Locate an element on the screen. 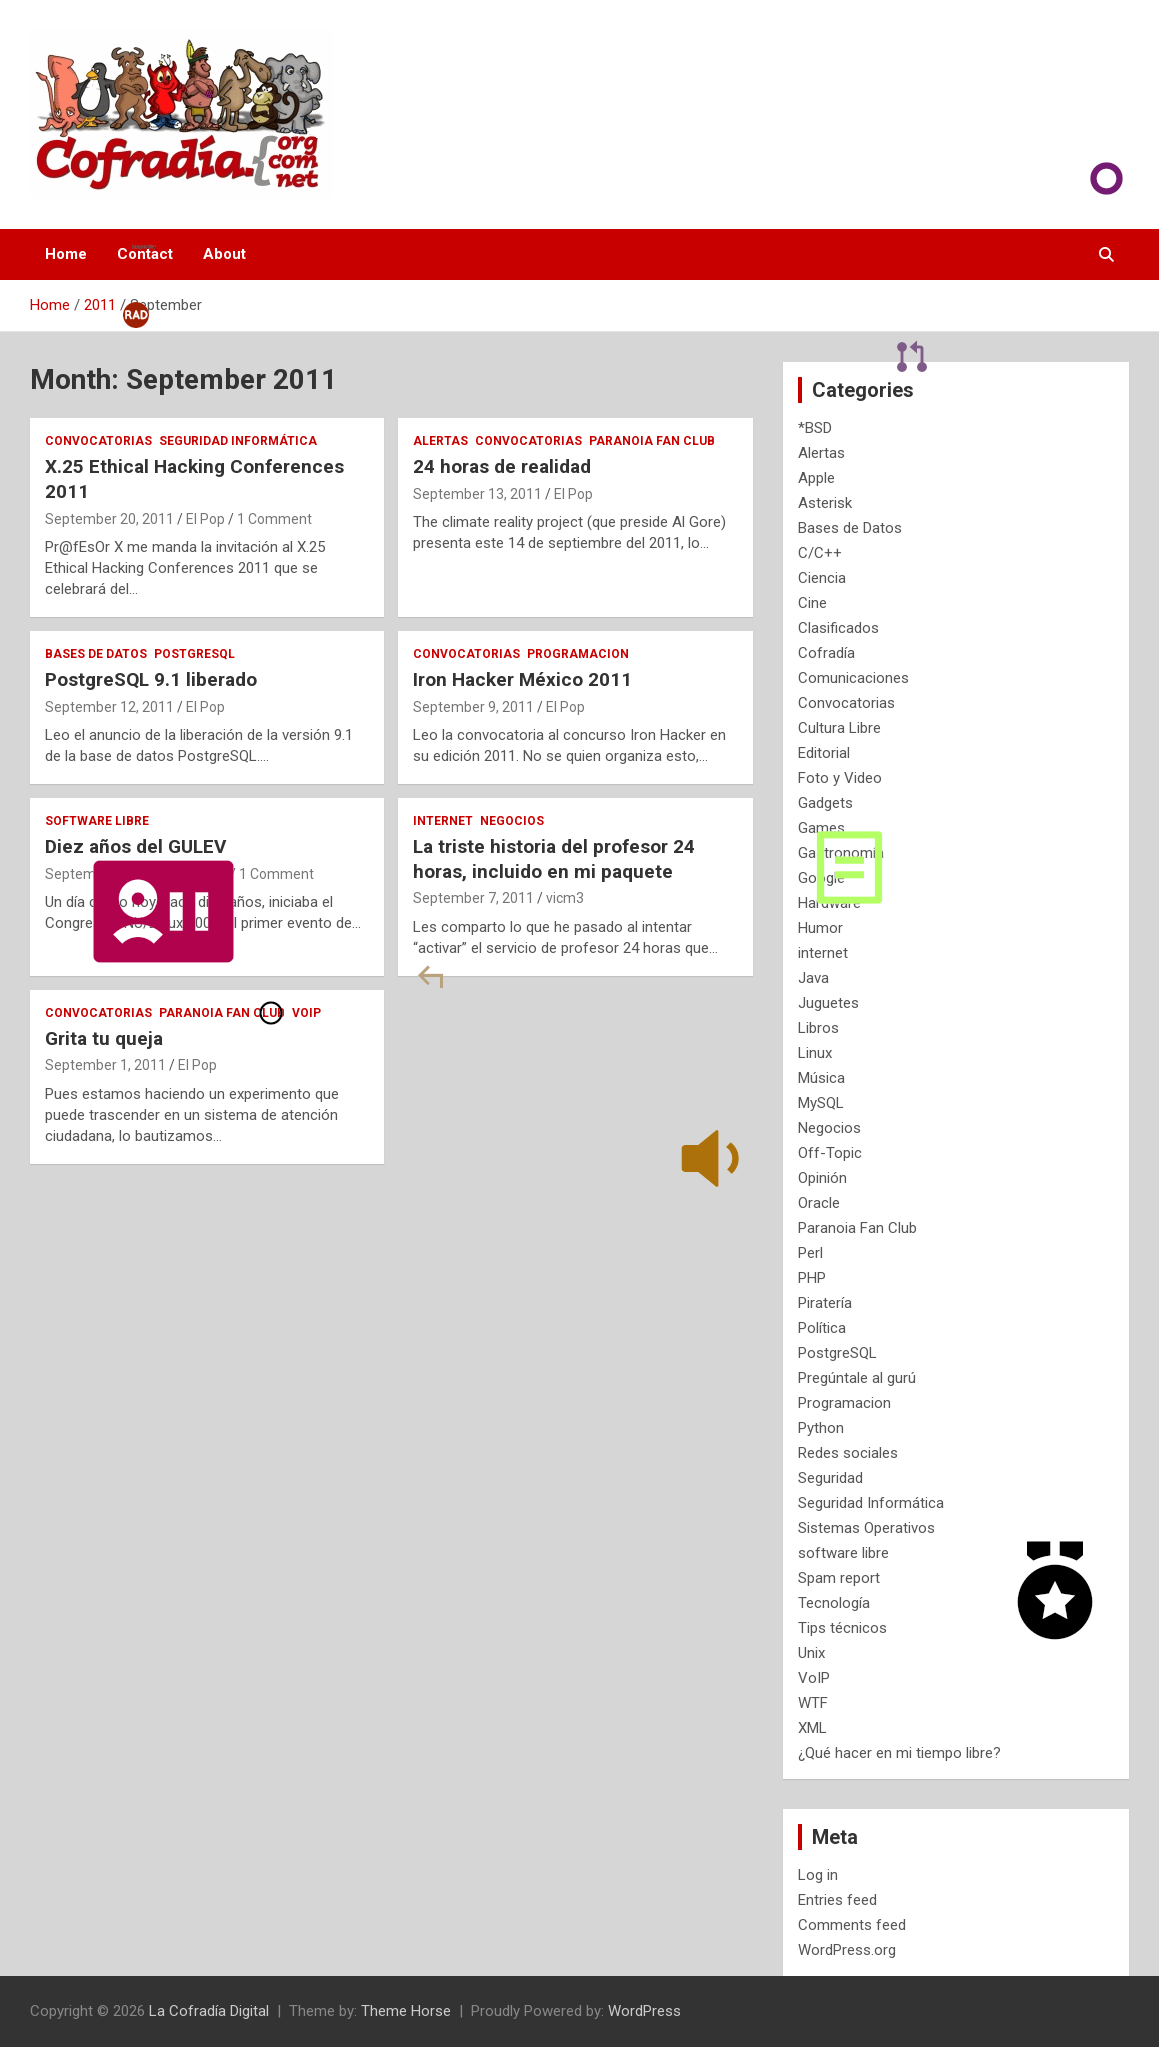  unselected checkbox or radio button option is located at coordinates (271, 1013).